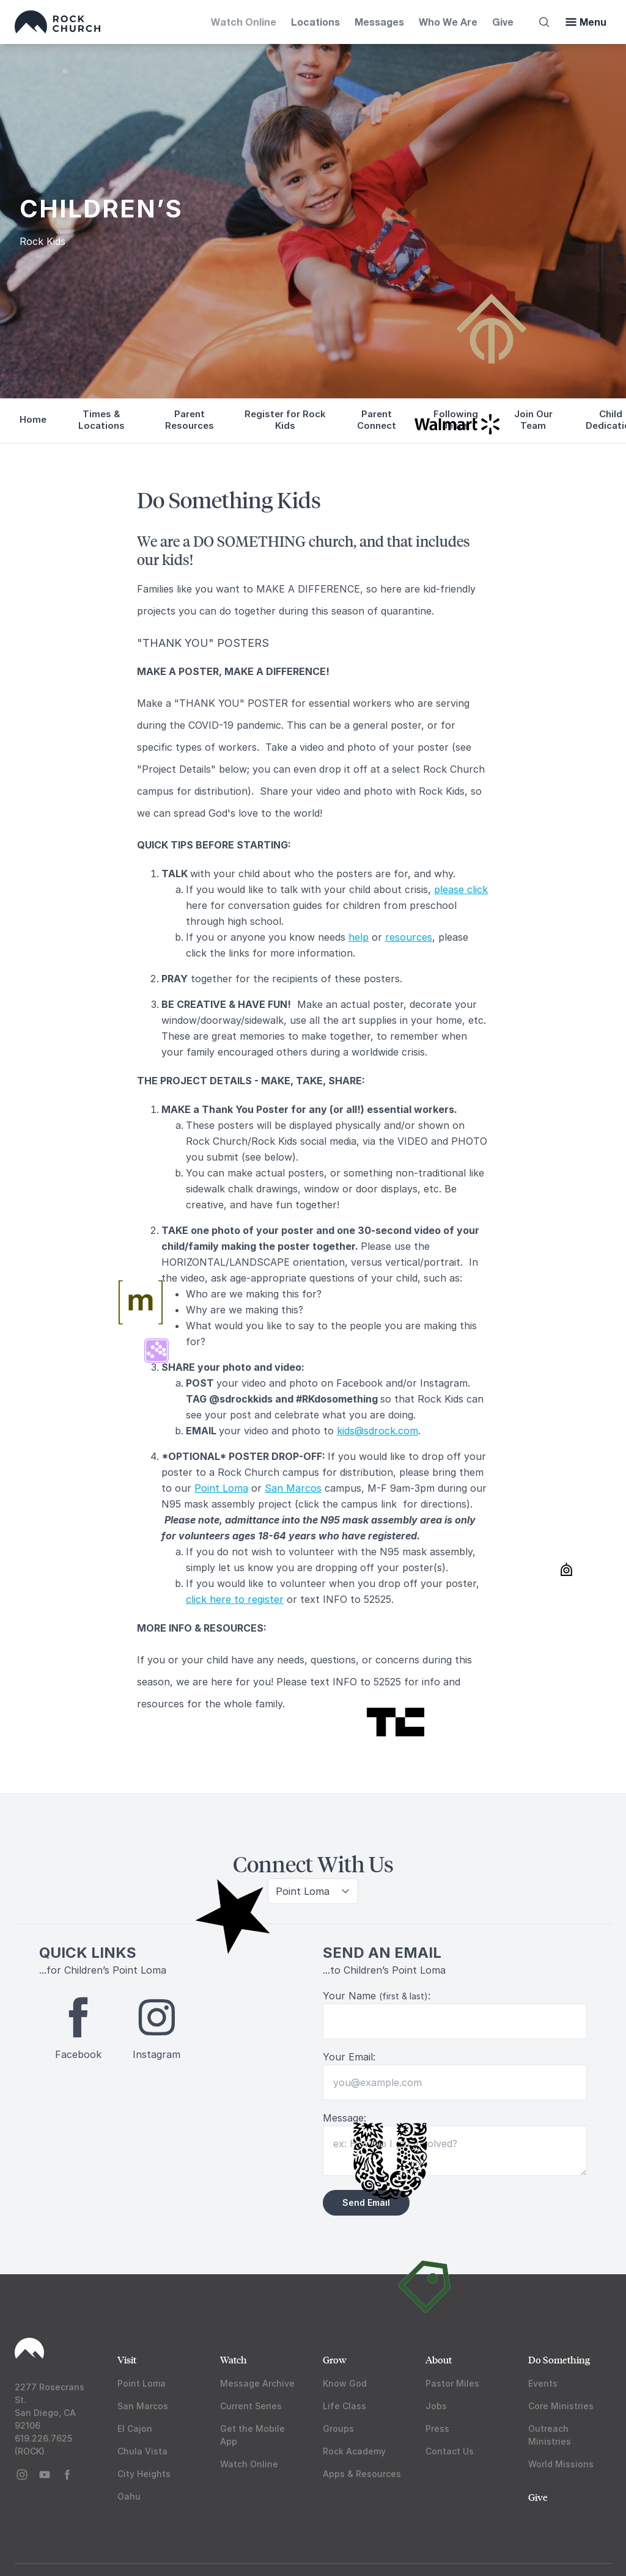 This screenshot has height=2576, width=626. What do you see at coordinates (141, 1302) in the screenshot?
I see `open matrix messaging app` at bounding box center [141, 1302].